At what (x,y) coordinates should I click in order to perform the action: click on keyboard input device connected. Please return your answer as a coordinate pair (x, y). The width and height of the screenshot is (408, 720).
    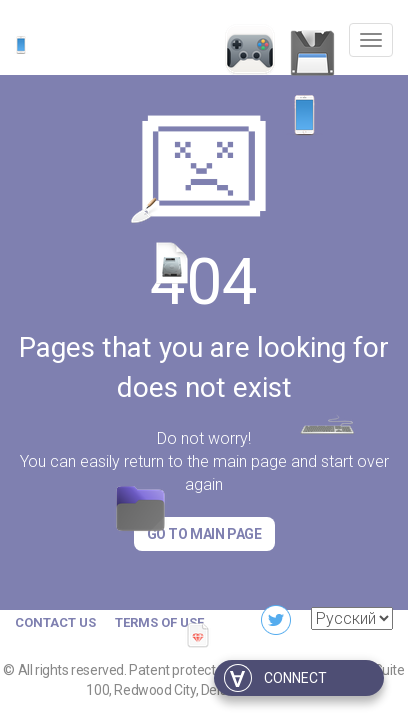
    Looking at the image, I should click on (327, 424).